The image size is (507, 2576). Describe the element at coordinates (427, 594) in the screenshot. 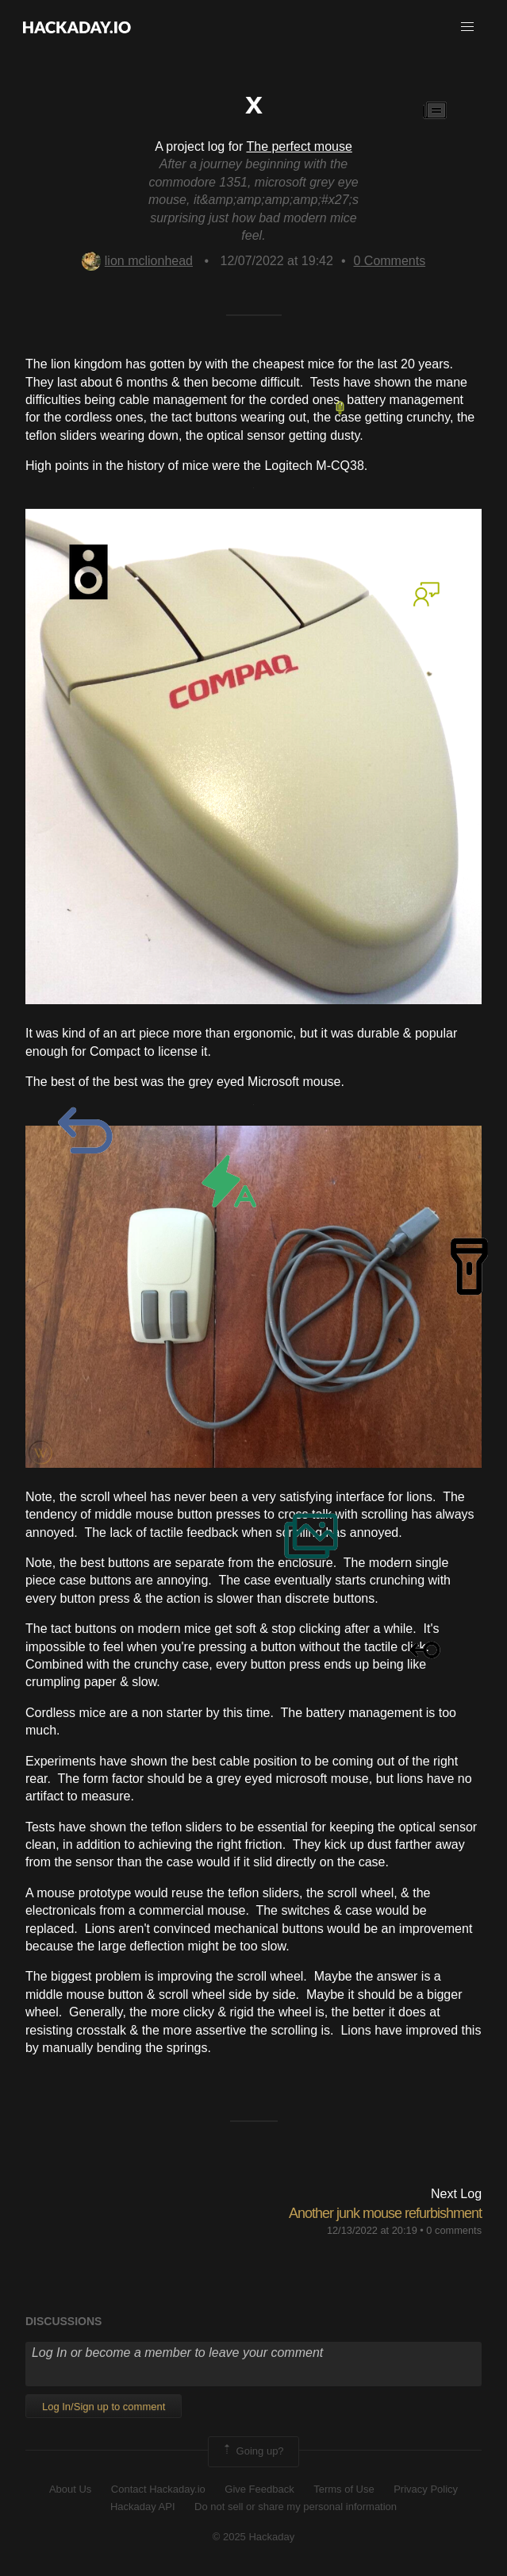

I see `submit feedback or comments` at that location.